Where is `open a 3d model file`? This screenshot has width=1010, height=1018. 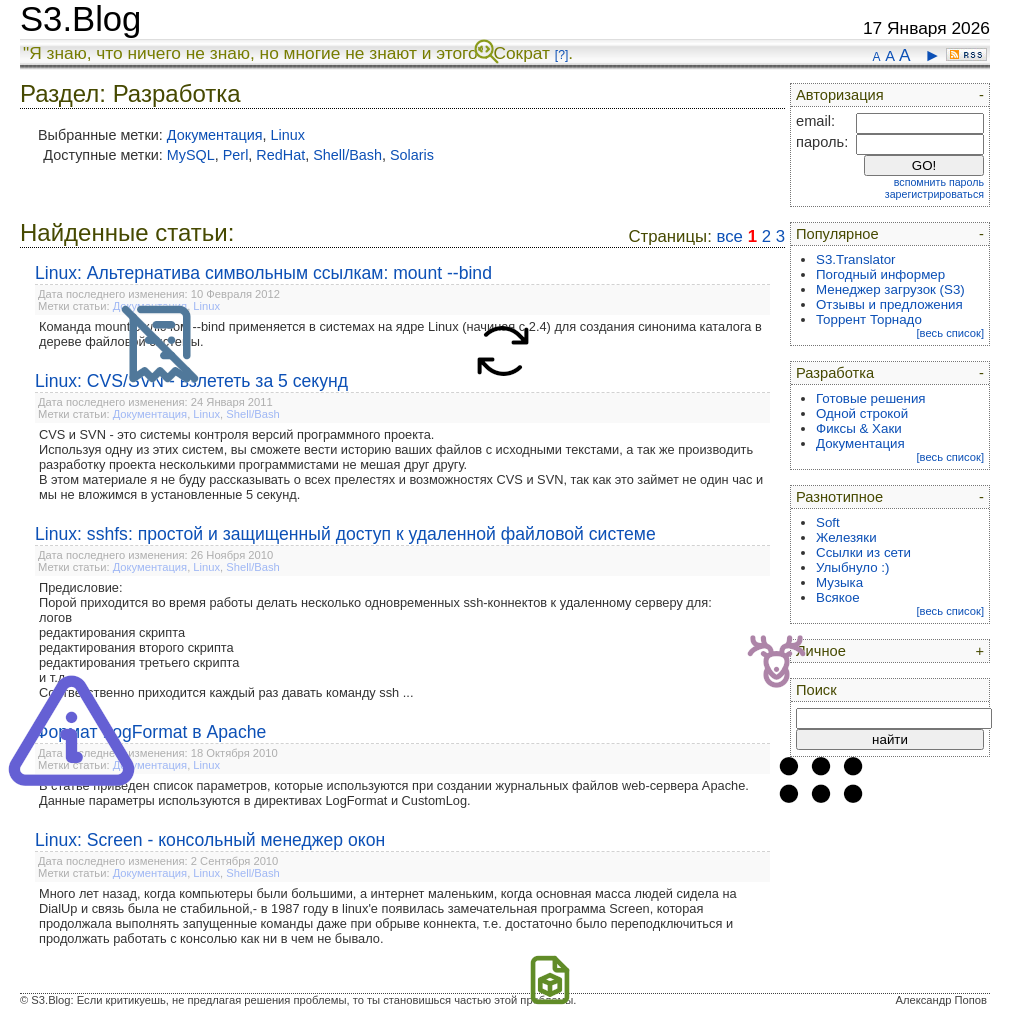
open a 3d model file is located at coordinates (550, 980).